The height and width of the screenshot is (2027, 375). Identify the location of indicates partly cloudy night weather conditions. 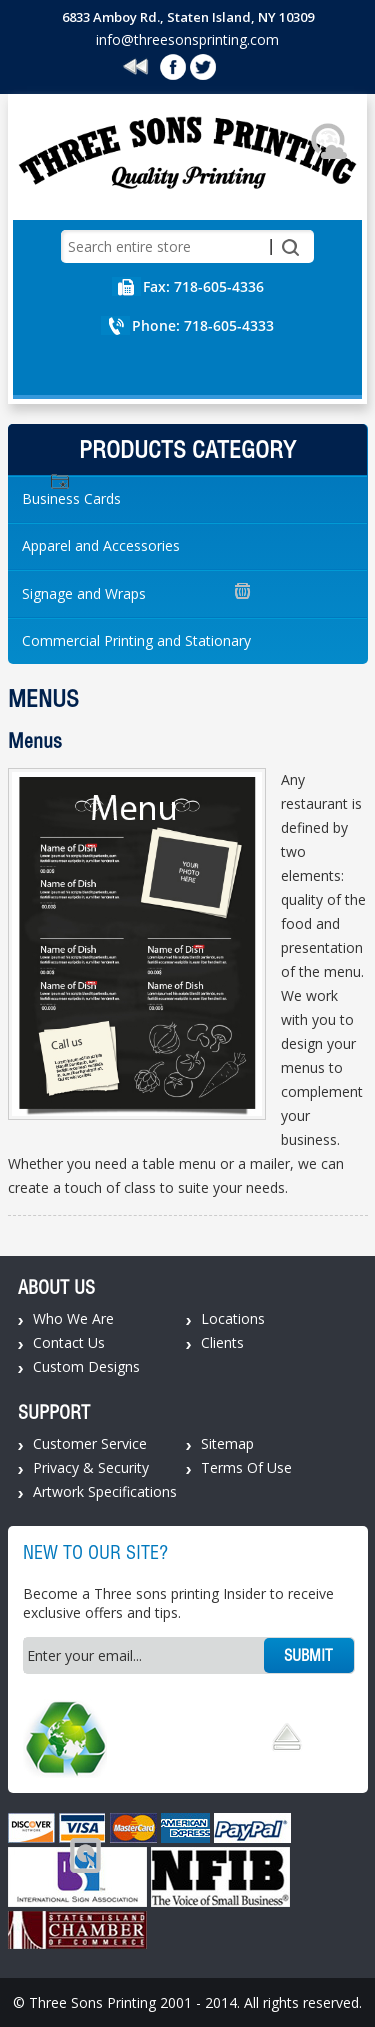
(328, 140).